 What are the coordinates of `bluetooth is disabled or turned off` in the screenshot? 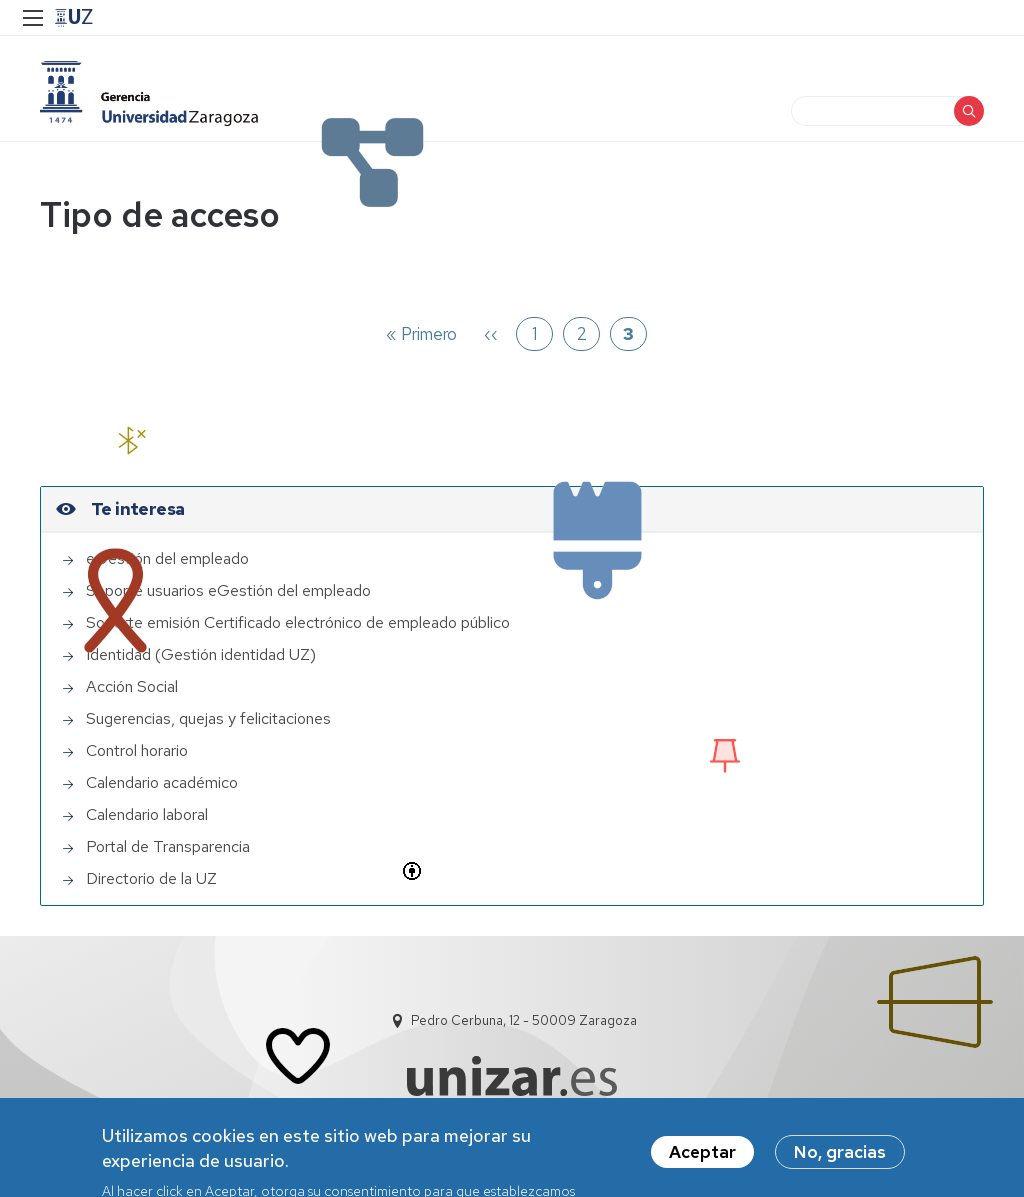 It's located at (130, 440).